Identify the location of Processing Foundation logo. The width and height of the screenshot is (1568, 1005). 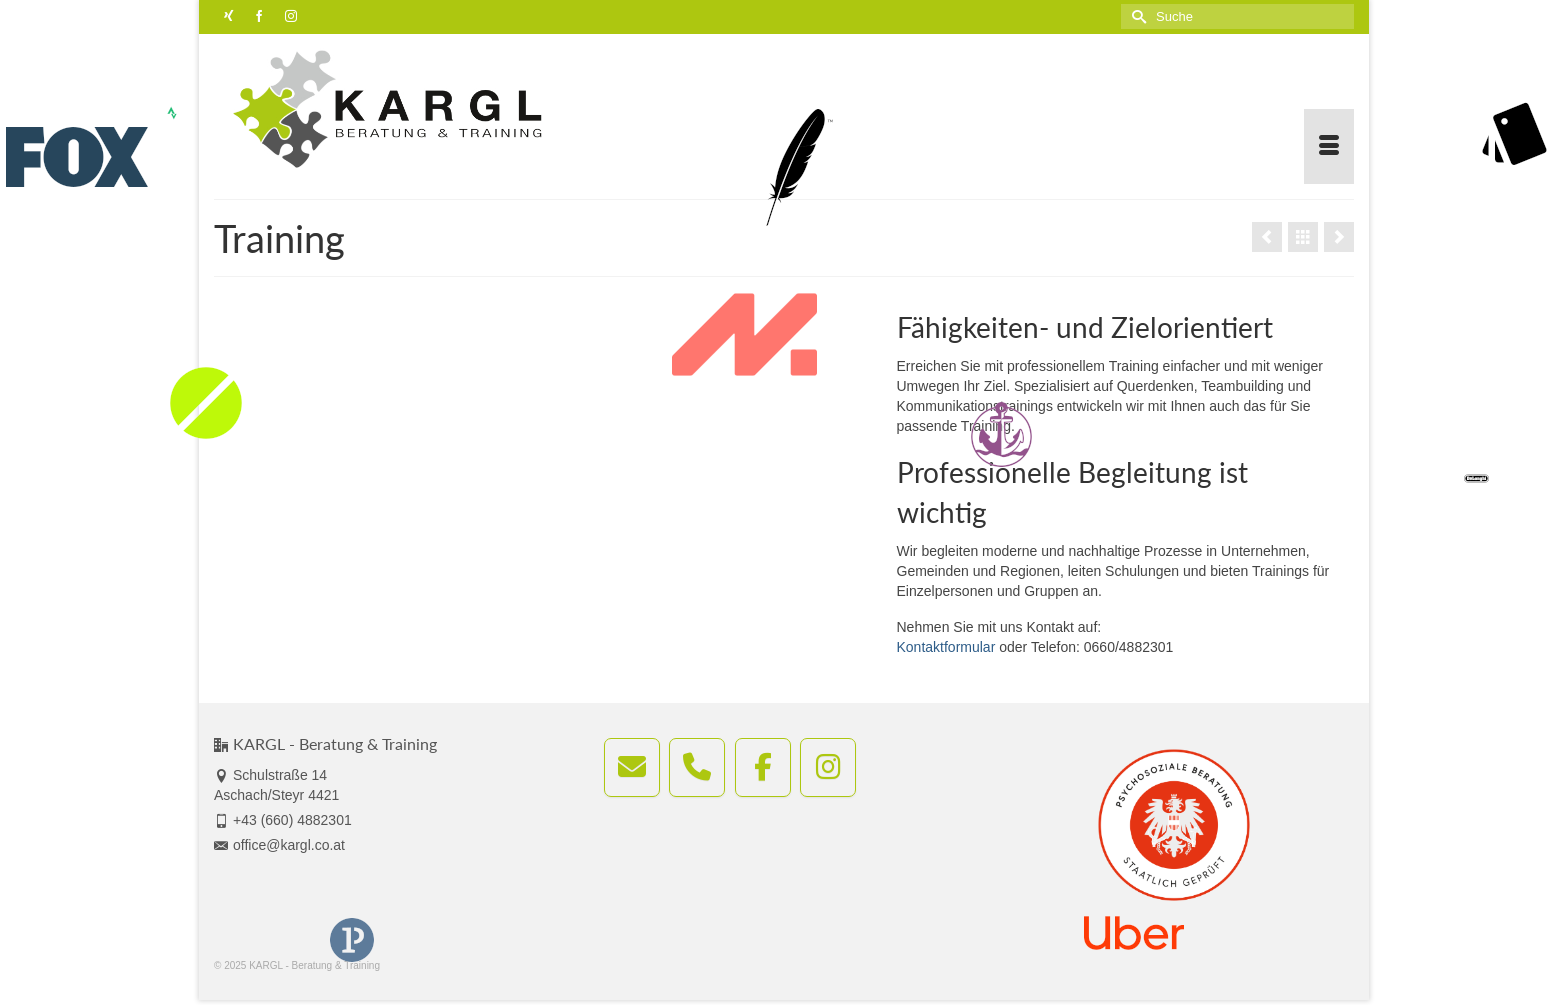
(352, 940).